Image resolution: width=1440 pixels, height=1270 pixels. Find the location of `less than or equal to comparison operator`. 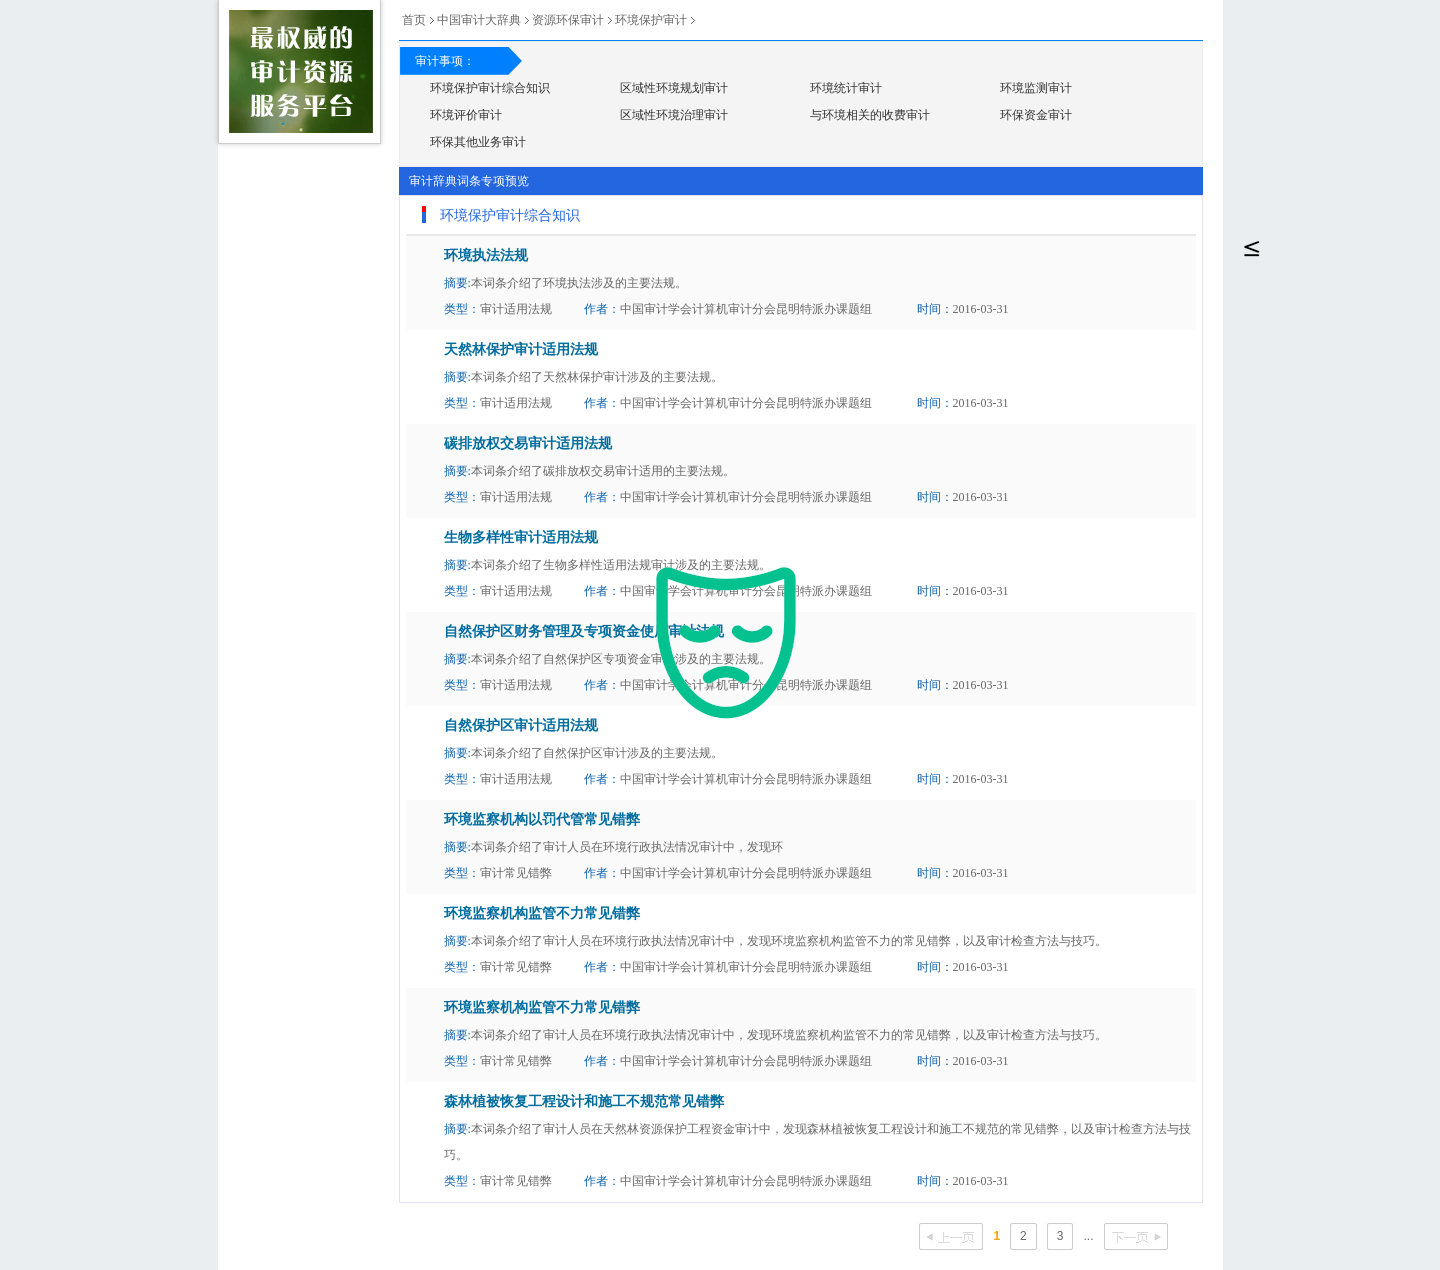

less than or equal to comparison operator is located at coordinates (1252, 249).